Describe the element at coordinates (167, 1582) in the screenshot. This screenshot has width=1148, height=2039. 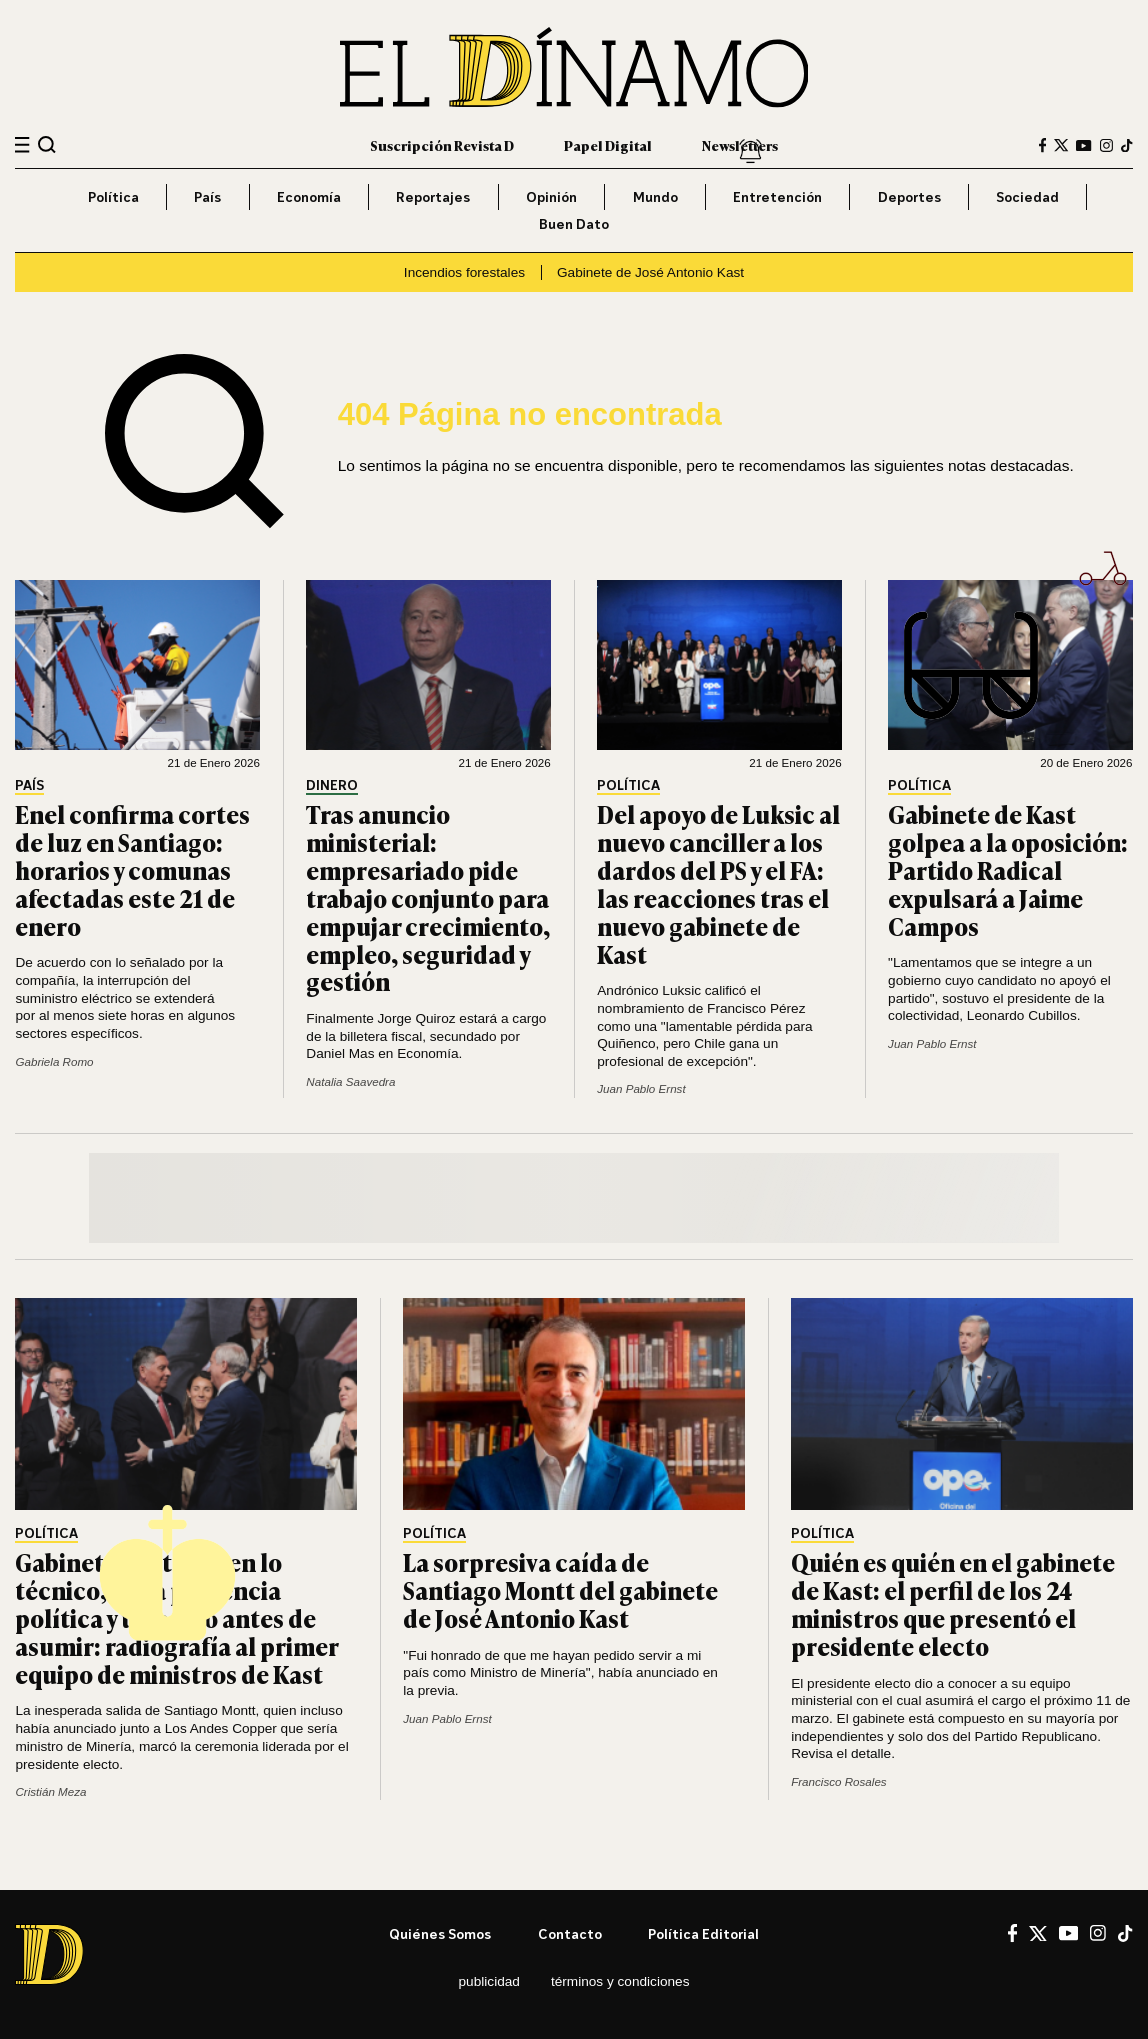
I see `indicates premium or royal status` at that location.